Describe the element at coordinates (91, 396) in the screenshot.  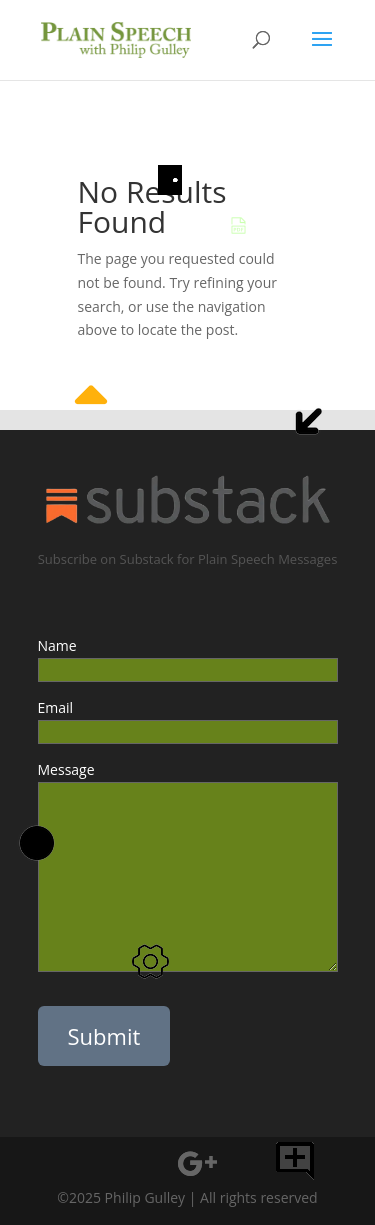
I see `collapse an expanded section` at that location.